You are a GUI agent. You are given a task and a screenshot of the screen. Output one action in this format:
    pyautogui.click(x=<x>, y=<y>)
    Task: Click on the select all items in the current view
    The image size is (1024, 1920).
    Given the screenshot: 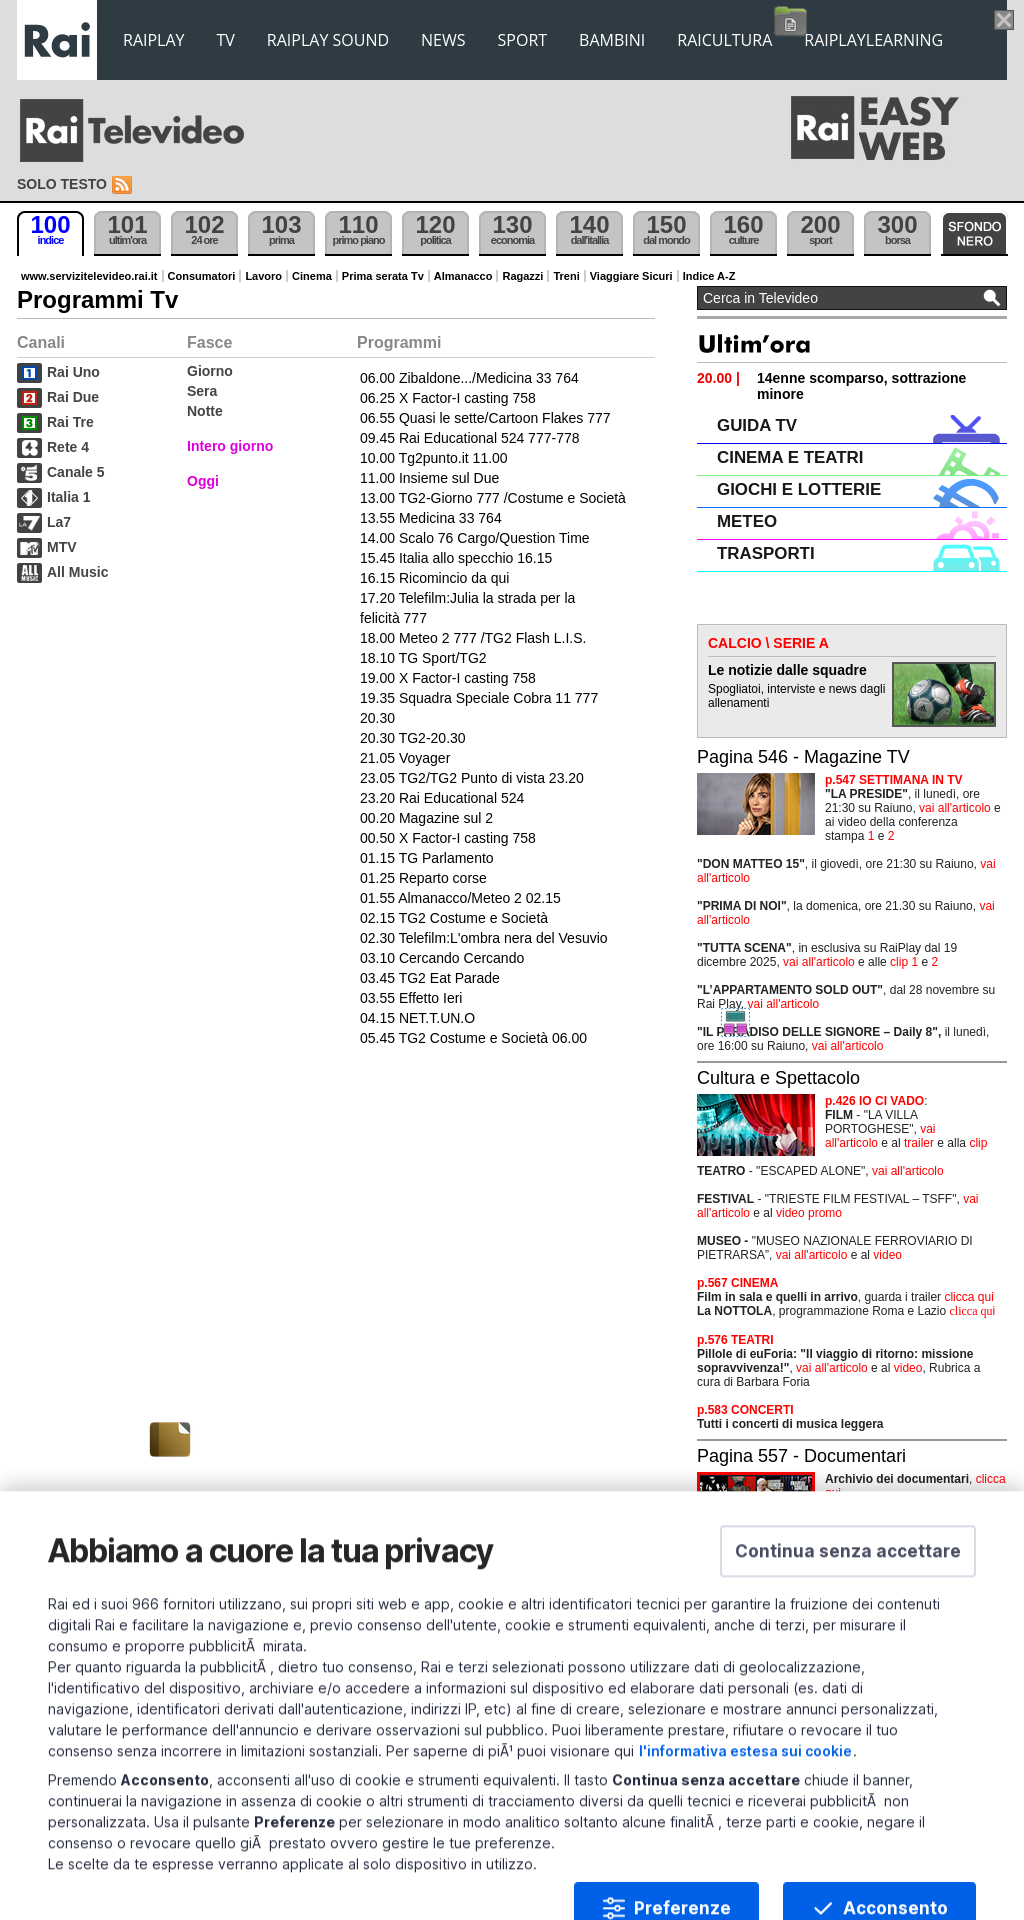 What is the action you would take?
    pyautogui.click(x=735, y=1022)
    